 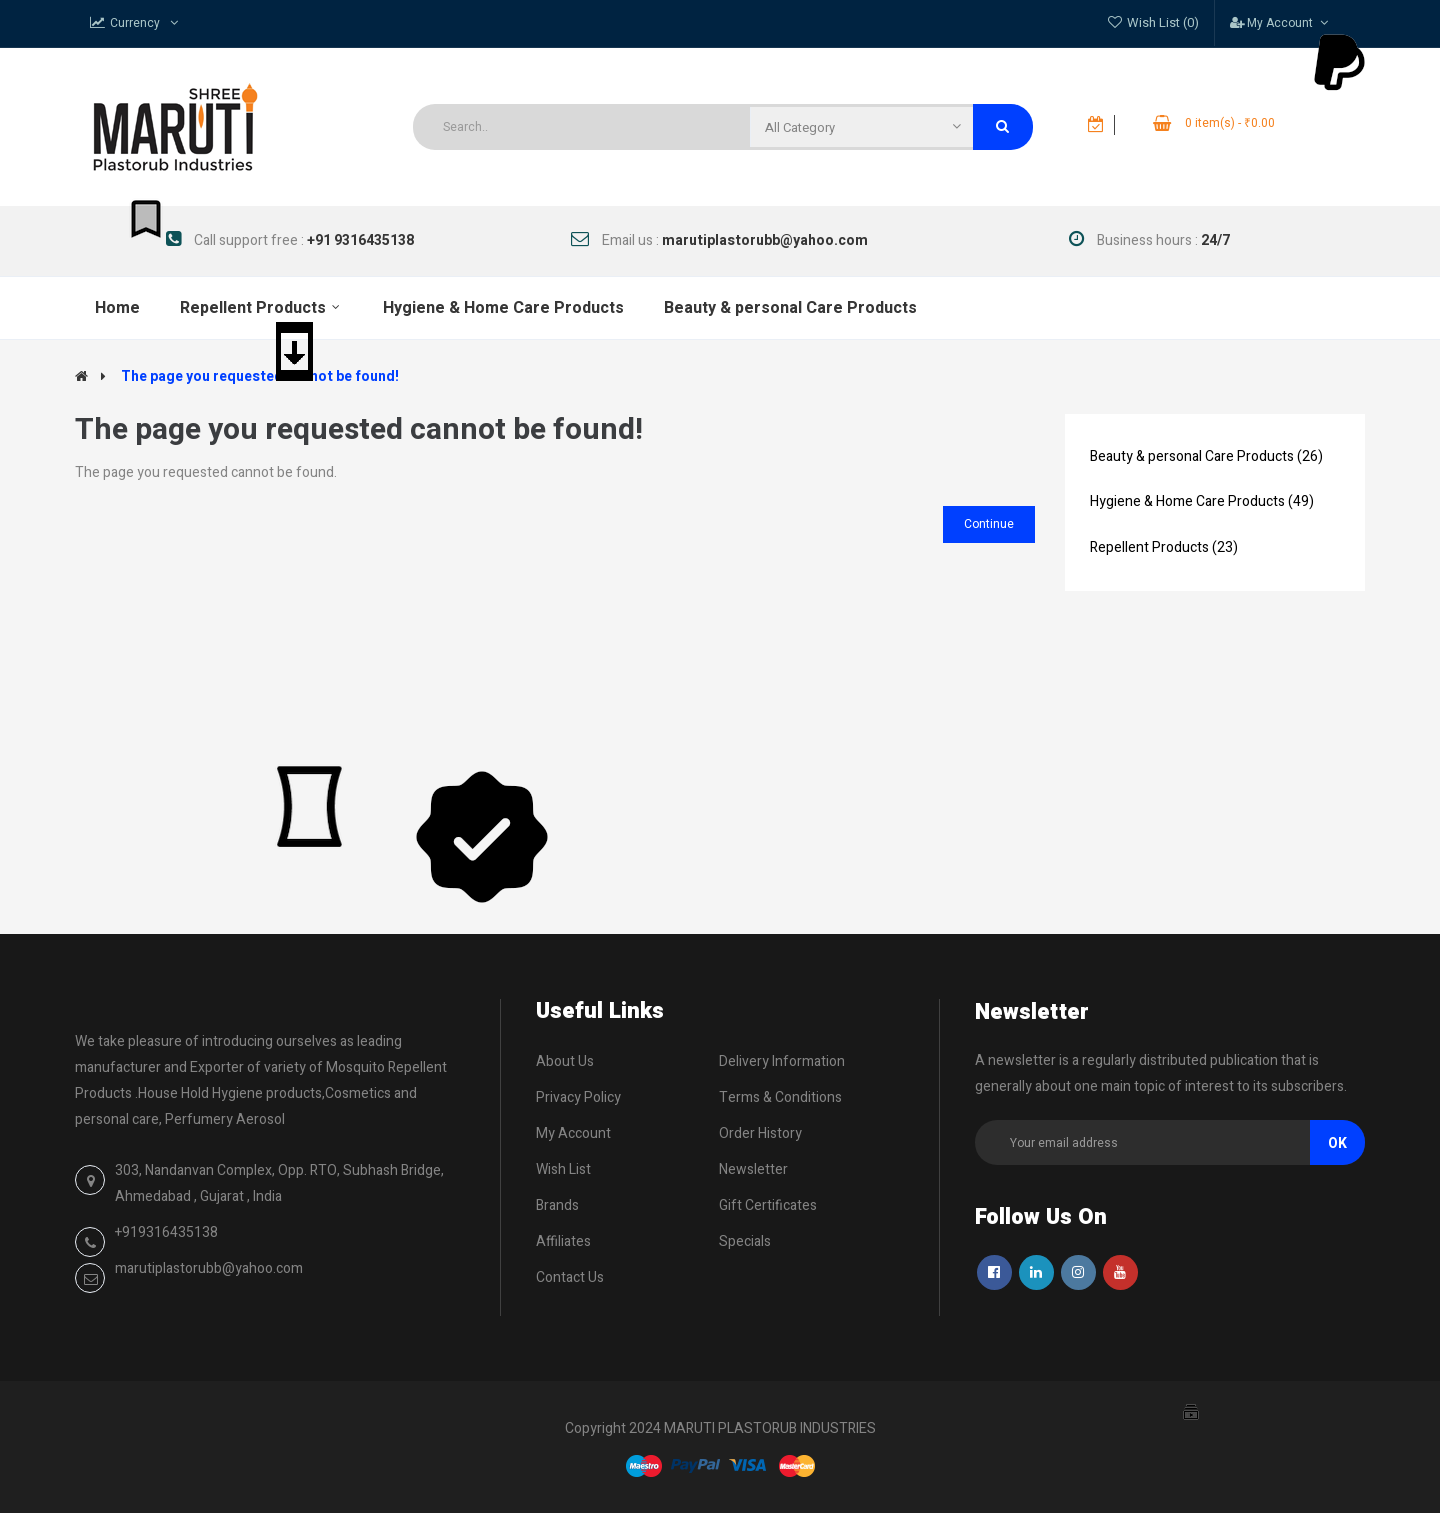 What do you see at coordinates (309, 806) in the screenshot?
I see `switch to vertical panorama mode` at bounding box center [309, 806].